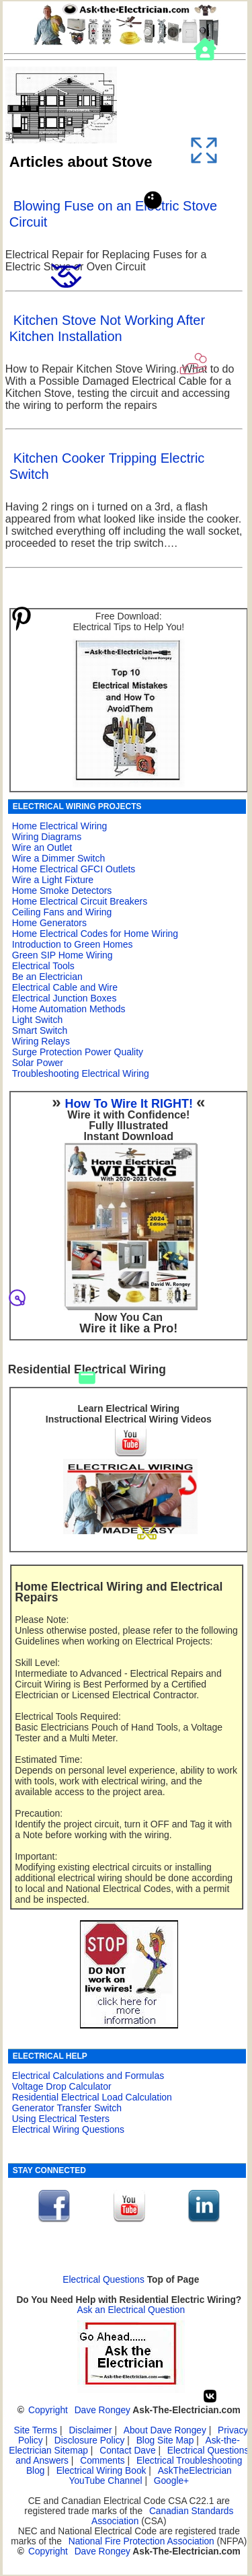 The width and height of the screenshot is (252, 2576). I want to click on access bowling or sports games, so click(153, 200).